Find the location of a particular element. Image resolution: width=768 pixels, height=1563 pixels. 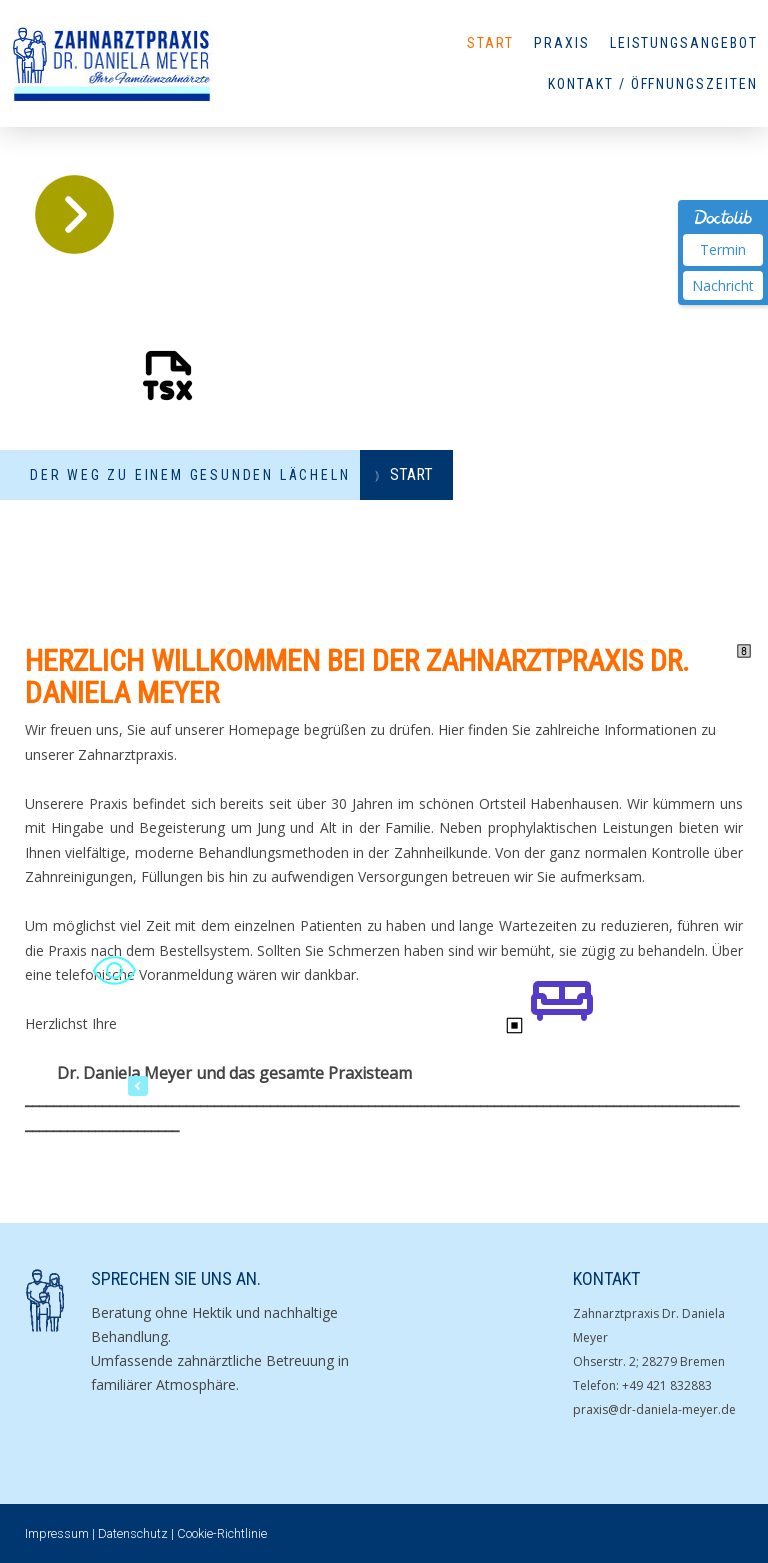

go to the next item or page is located at coordinates (74, 214).